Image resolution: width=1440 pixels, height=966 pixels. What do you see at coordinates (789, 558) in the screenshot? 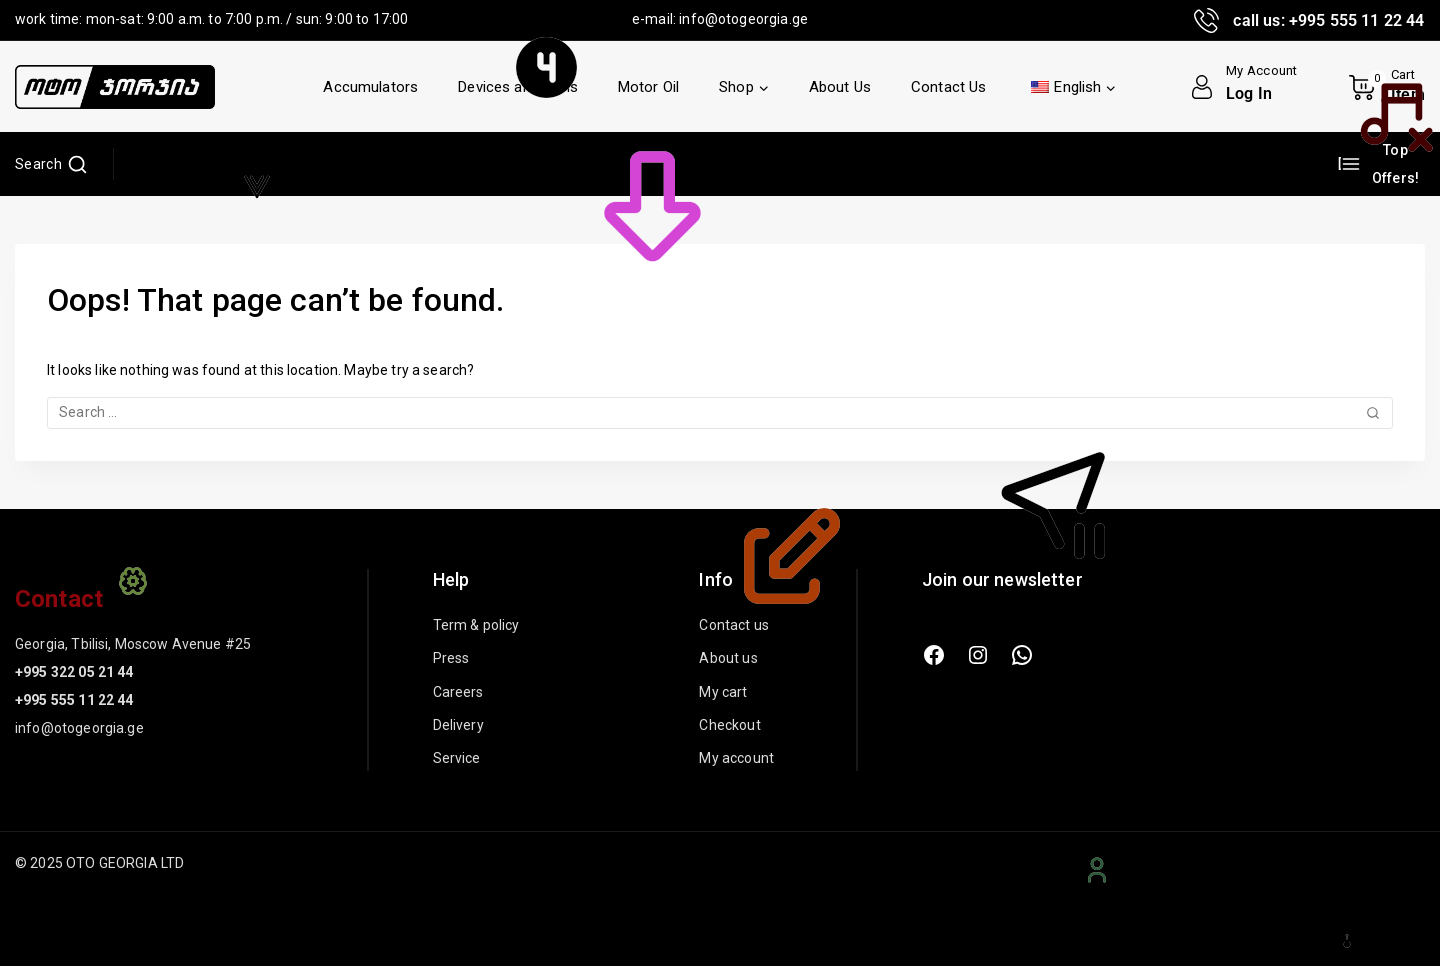
I see `edit this item` at bounding box center [789, 558].